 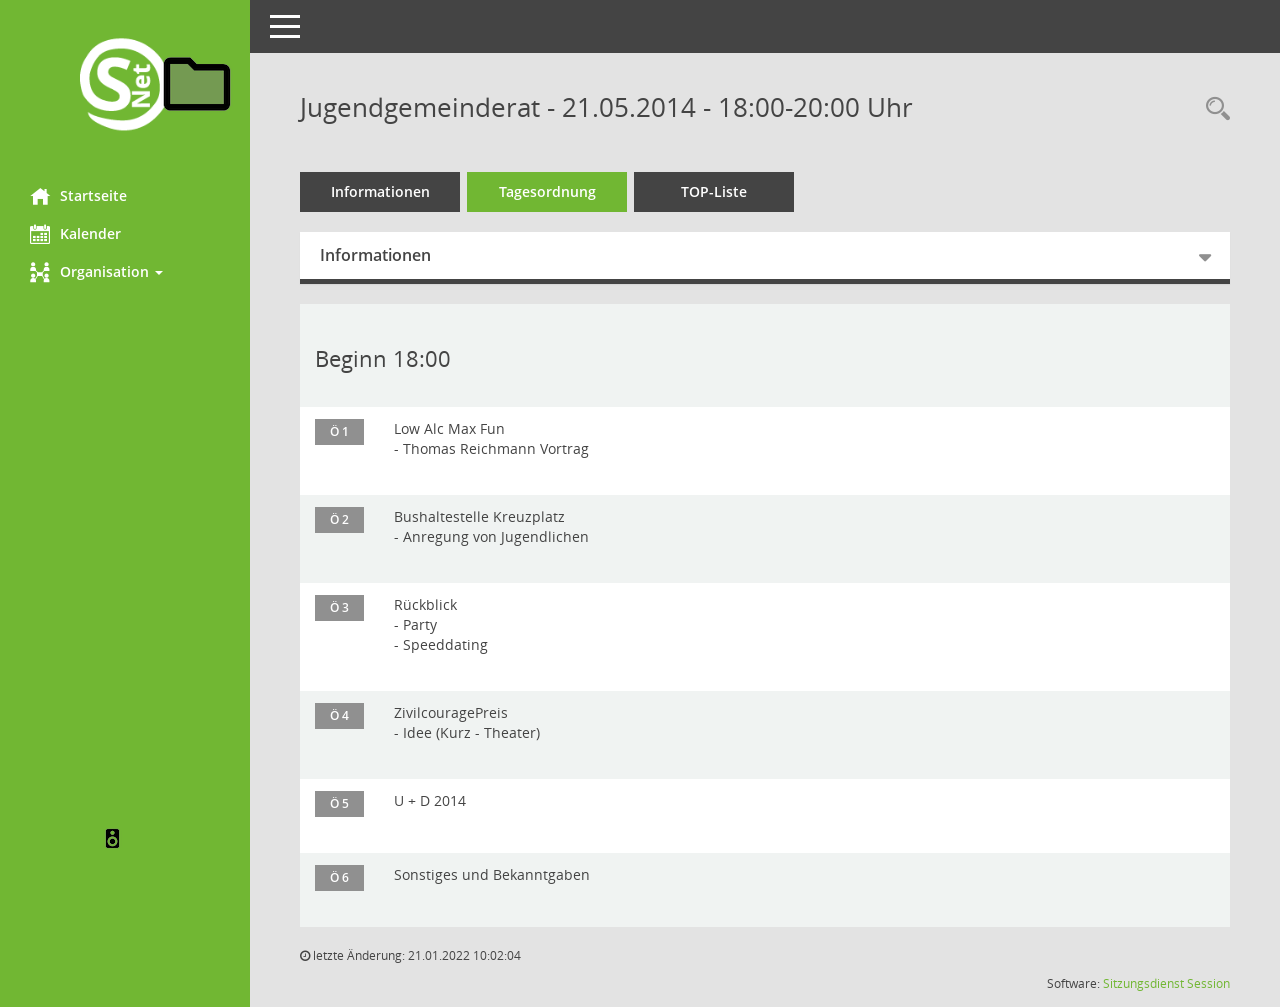 What do you see at coordinates (112, 838) in the screenshot?
I see `adjust speaker or audio output settings` at bounding box center [112, 838].